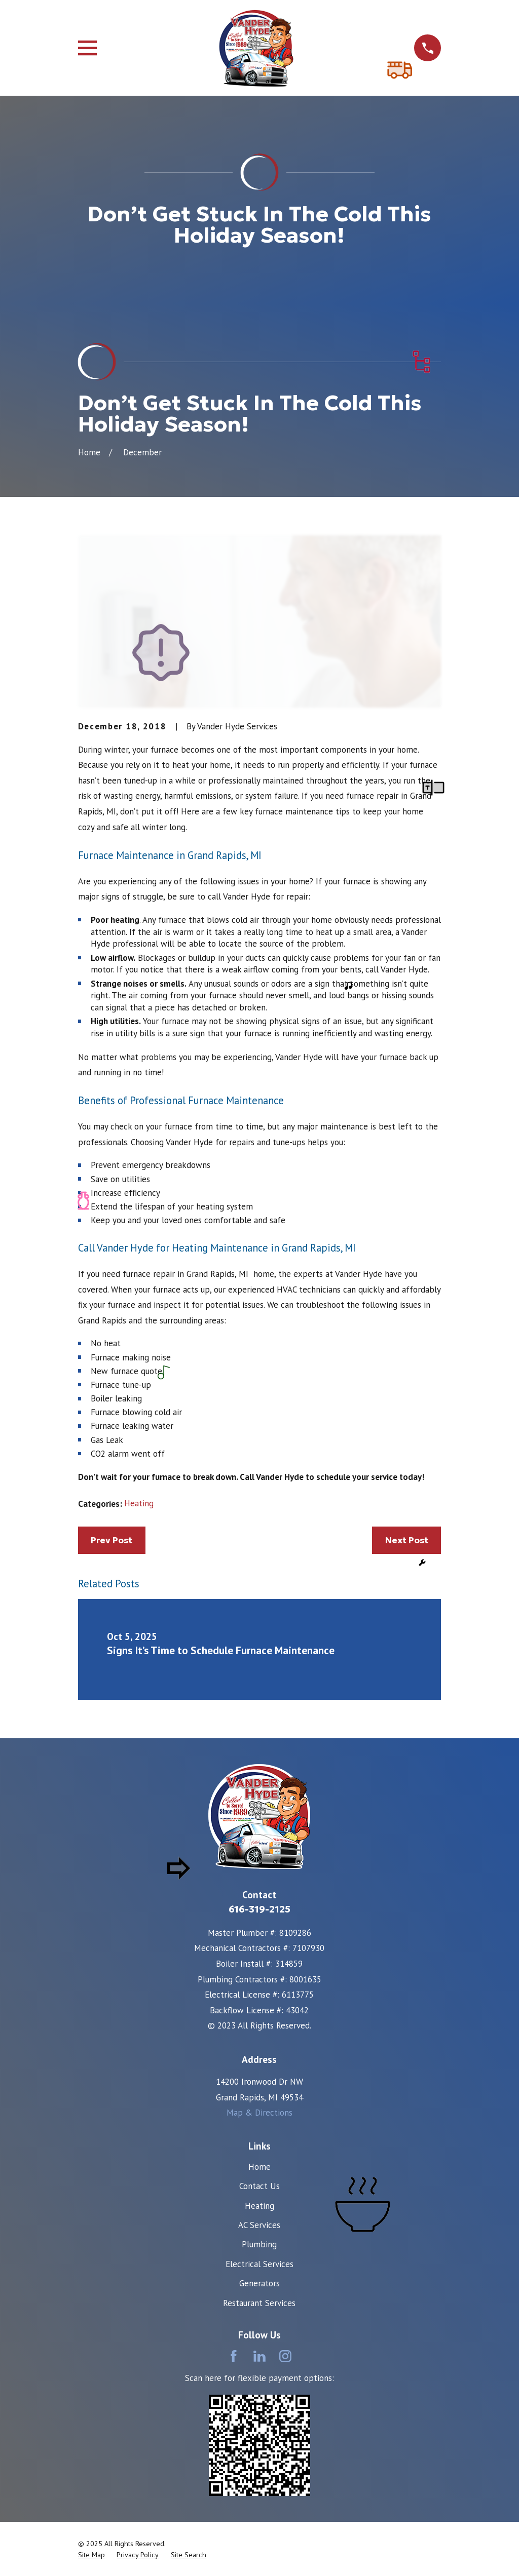  What do you see at coordinates (83, 1200) in the screenshot?
I see `browse historical or ancient artifacts` at bounding box center [83, 1200].